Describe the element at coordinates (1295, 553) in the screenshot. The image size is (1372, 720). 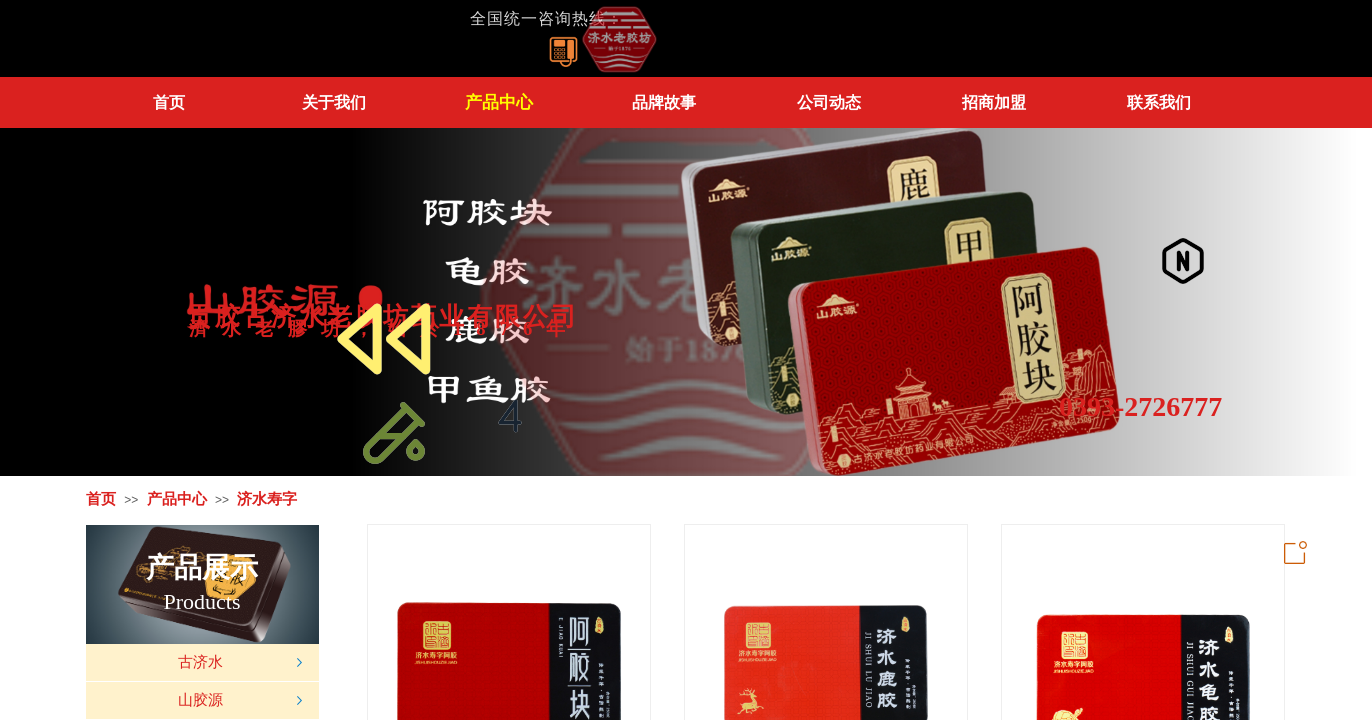
I see `view notifications` at that location.